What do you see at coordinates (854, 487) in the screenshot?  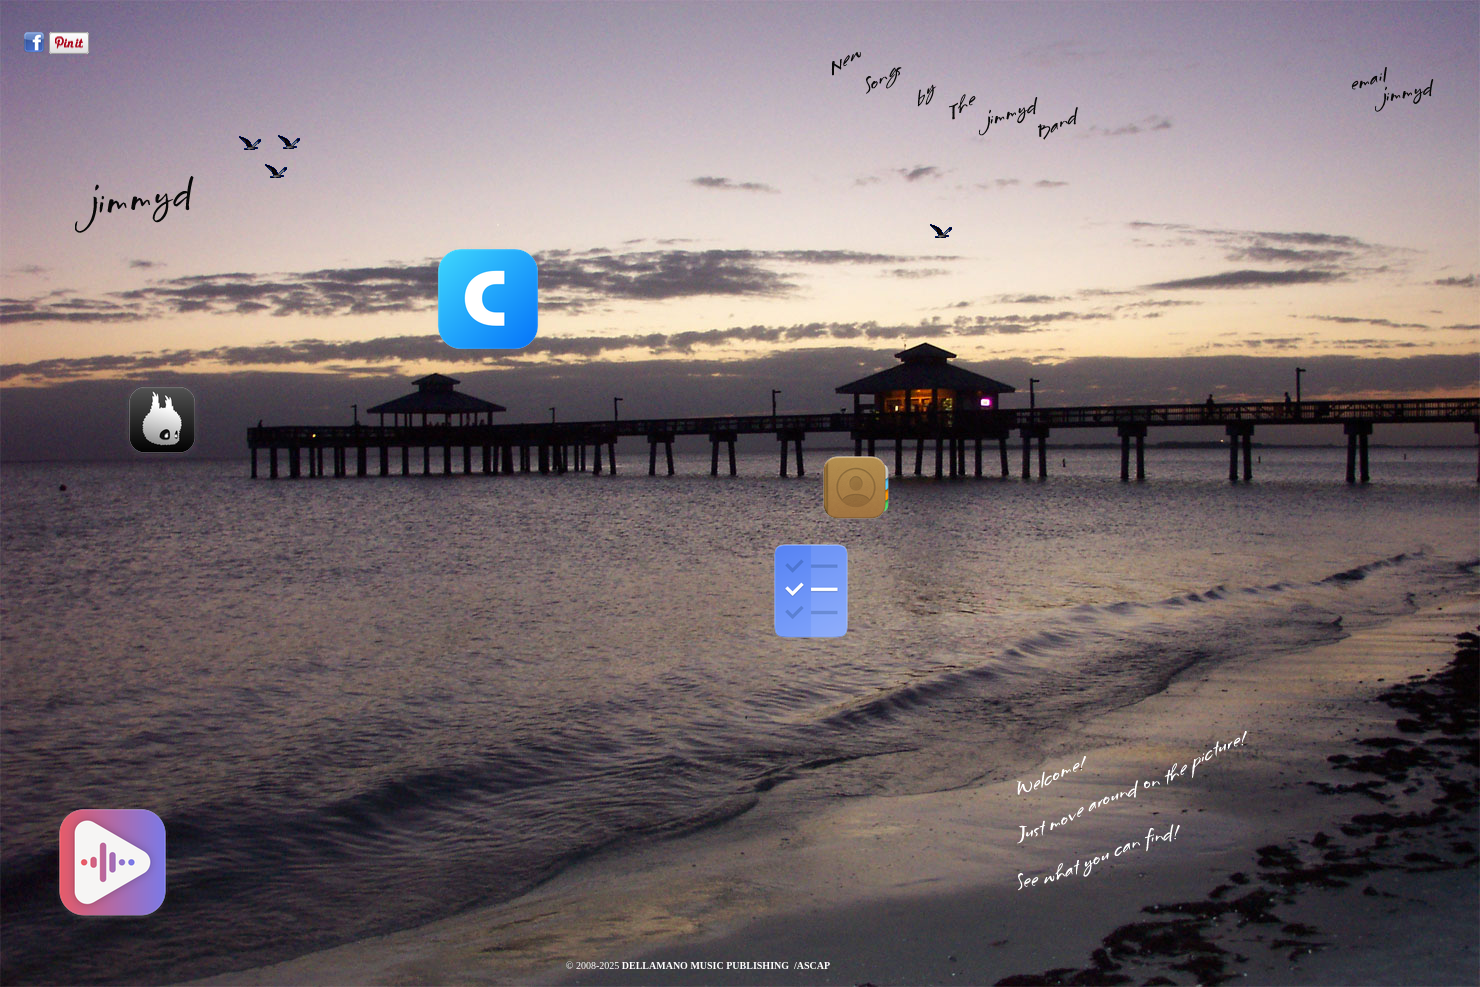 I see `open the contacts app` at bounding box center [854, 487].